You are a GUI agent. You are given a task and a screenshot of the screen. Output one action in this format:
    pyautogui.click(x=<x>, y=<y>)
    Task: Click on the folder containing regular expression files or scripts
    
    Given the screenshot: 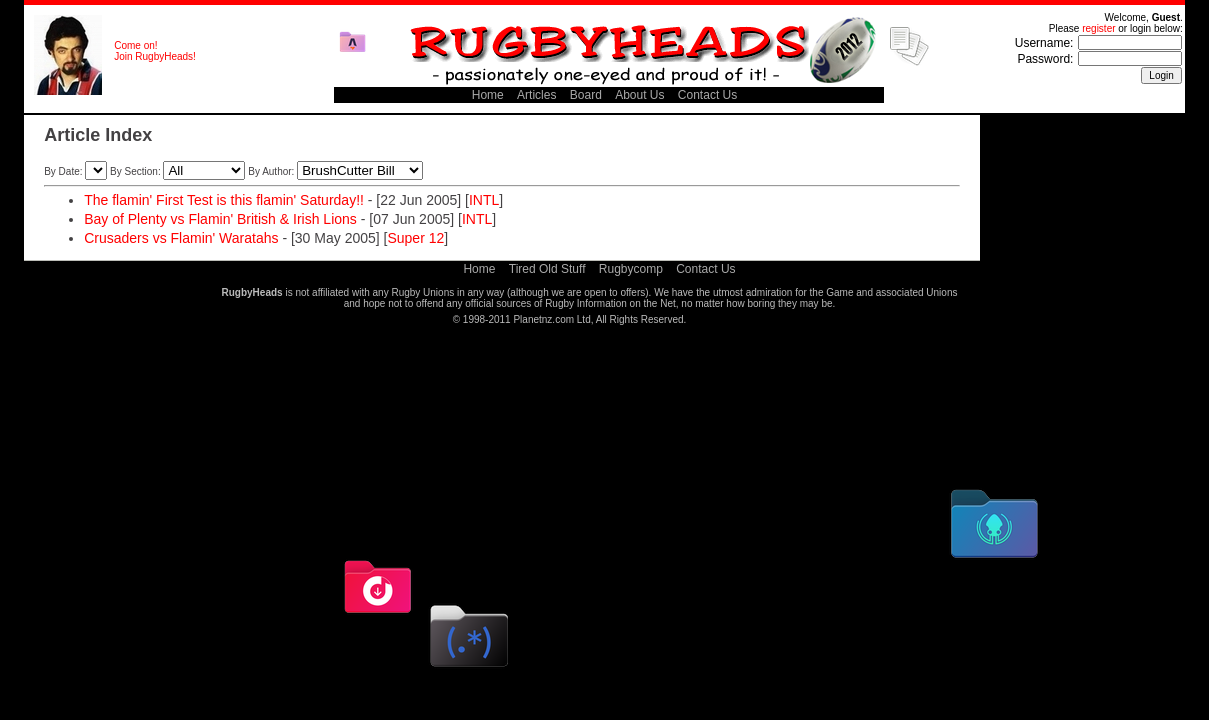 What is the action you would take?
    pyautogui.click(x=469, y=638)
    